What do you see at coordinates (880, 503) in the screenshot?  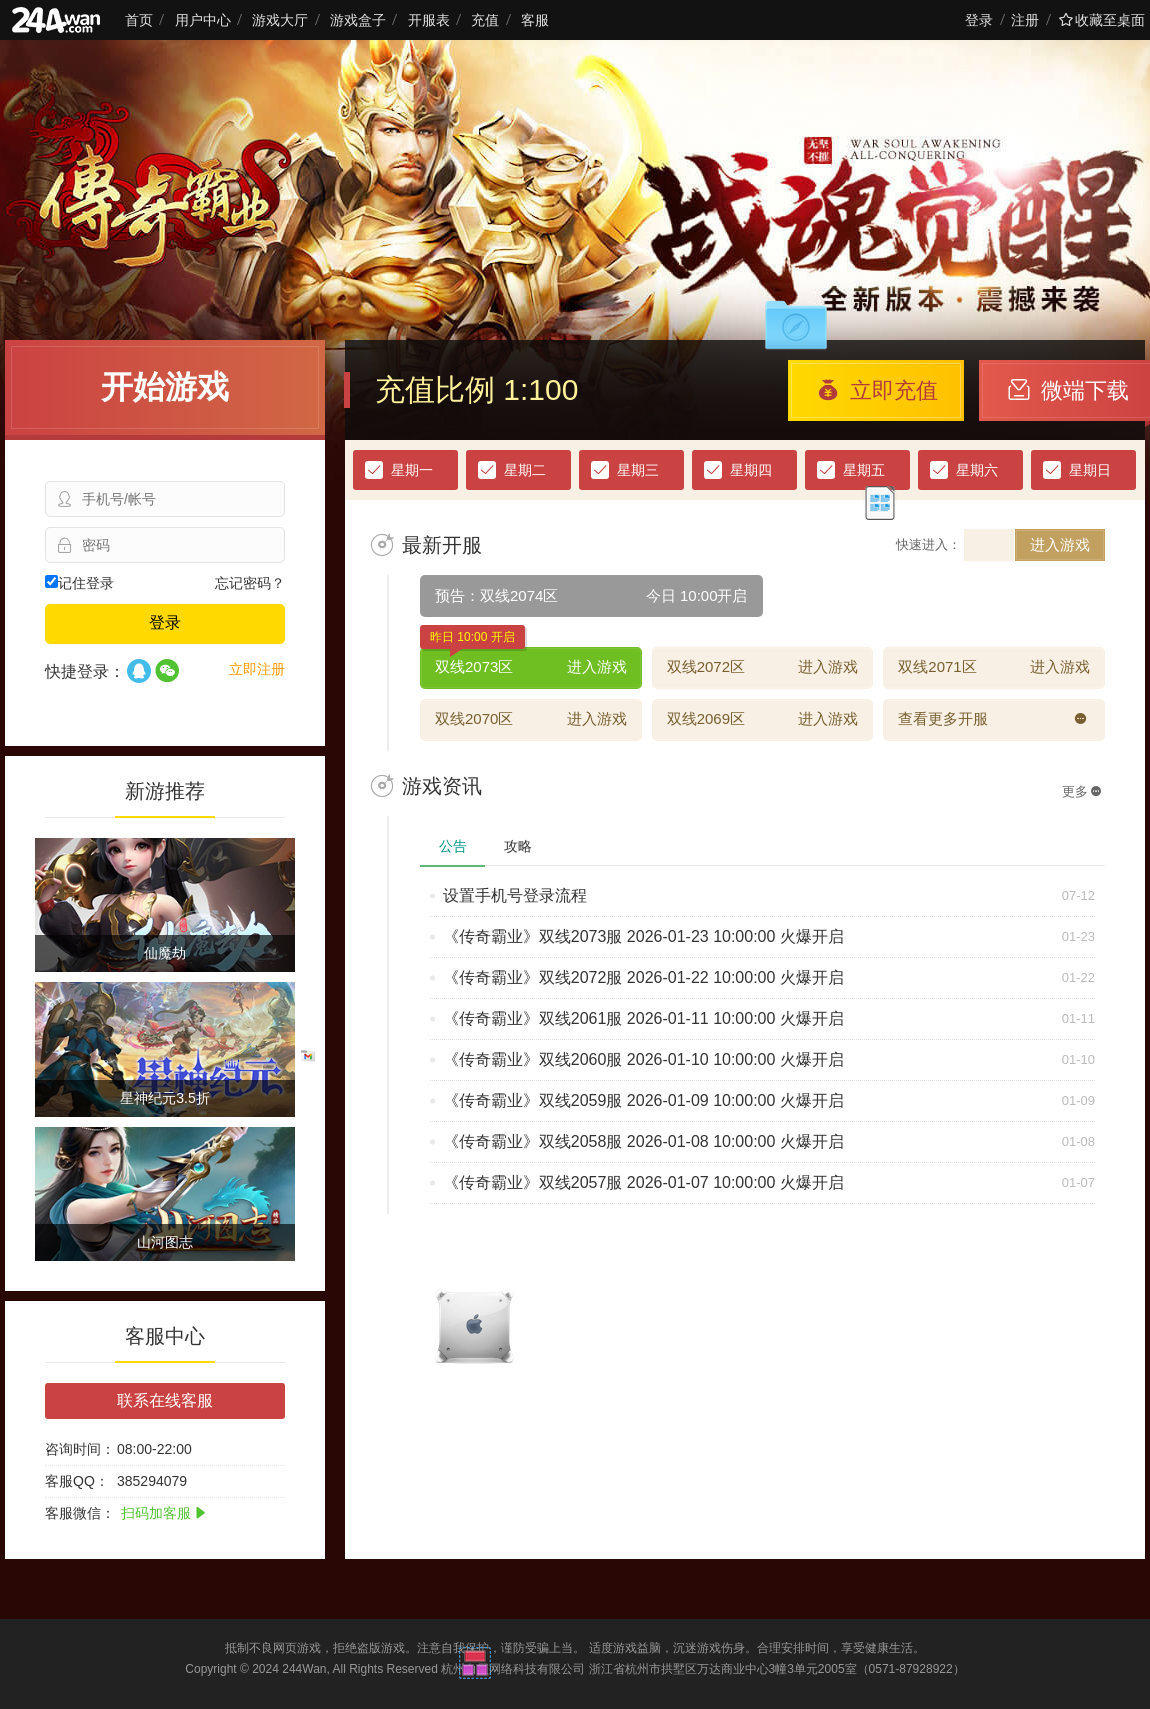 I see `libreoffice master document file type` at bounding box center [880, 503].